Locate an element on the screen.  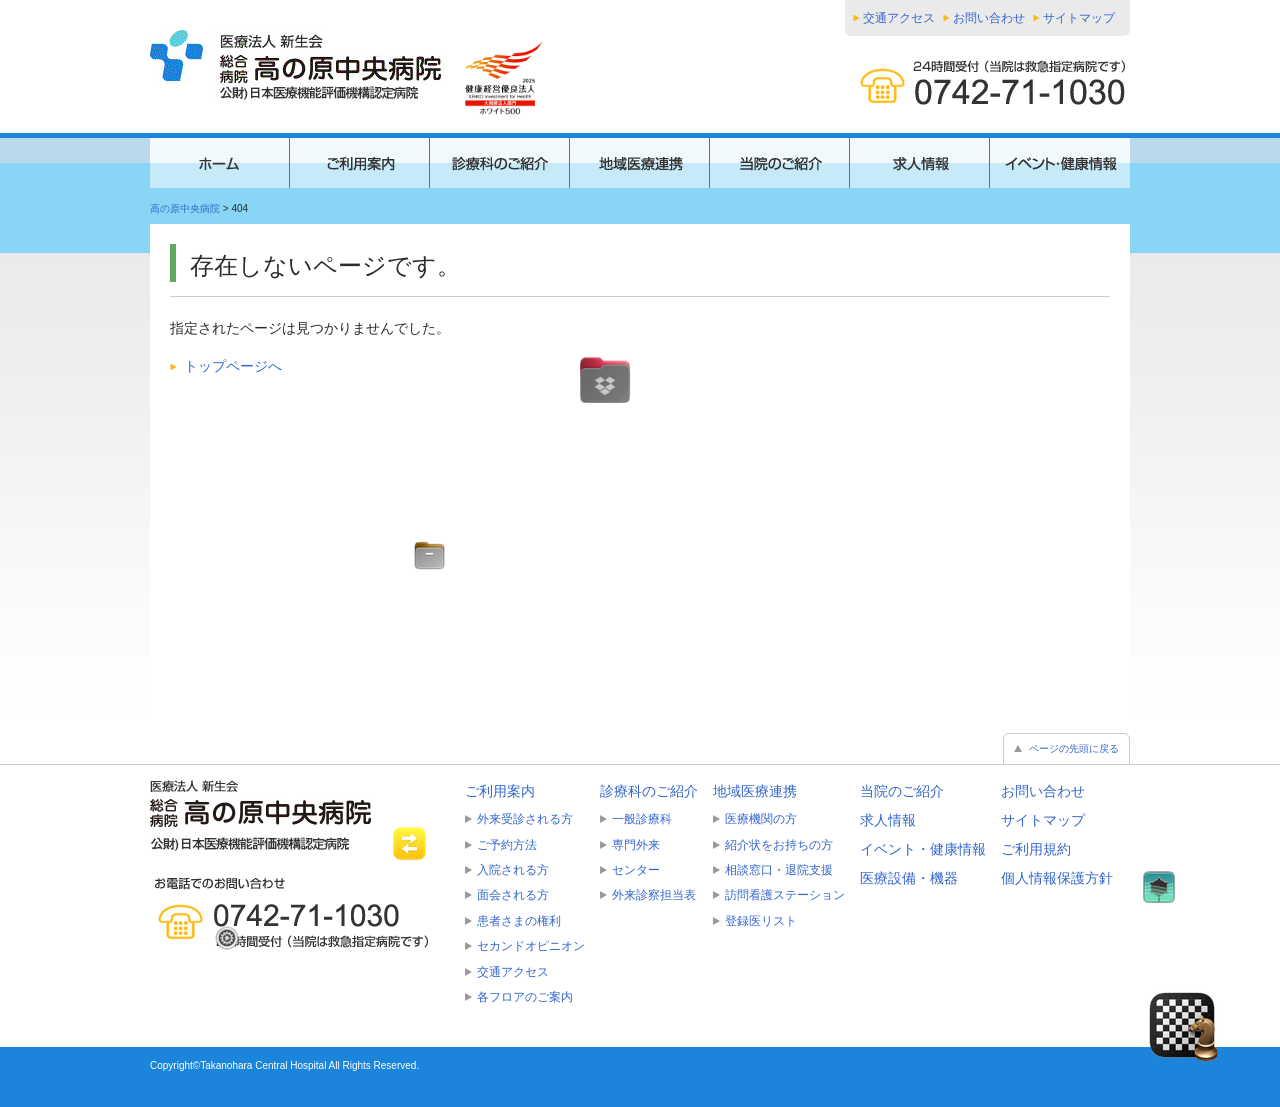
switch to a different user account is located at coordinates (409, 843).